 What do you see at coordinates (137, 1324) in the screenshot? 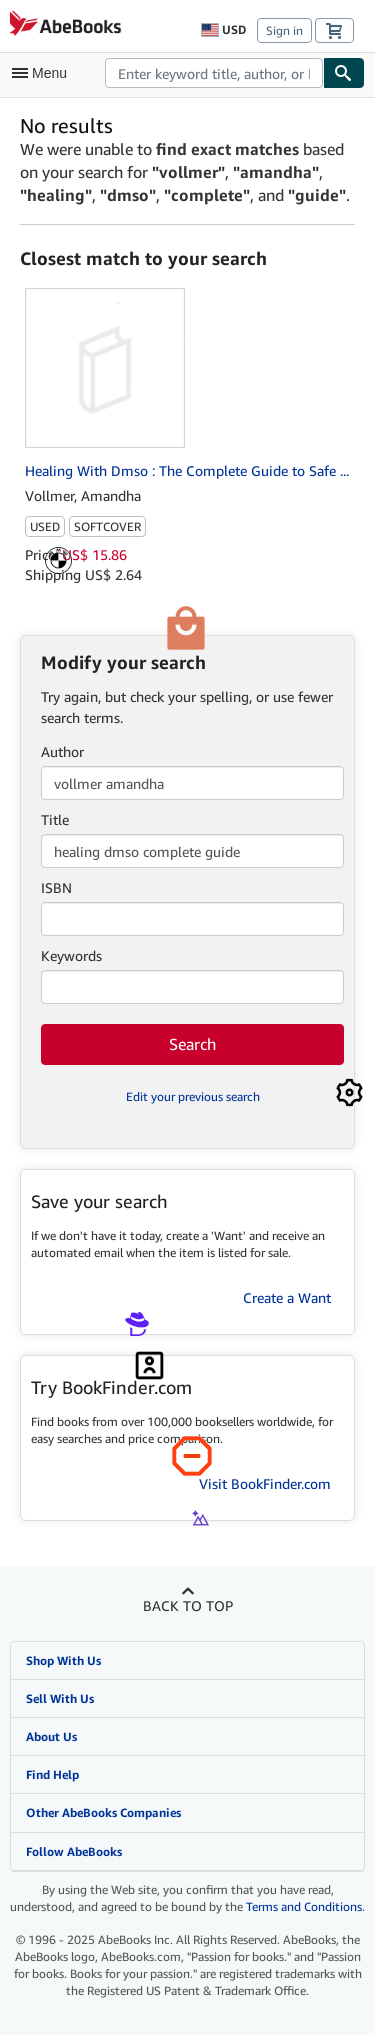
I see `cyberdefenders platform logo` at bounding box center [137, 1324].